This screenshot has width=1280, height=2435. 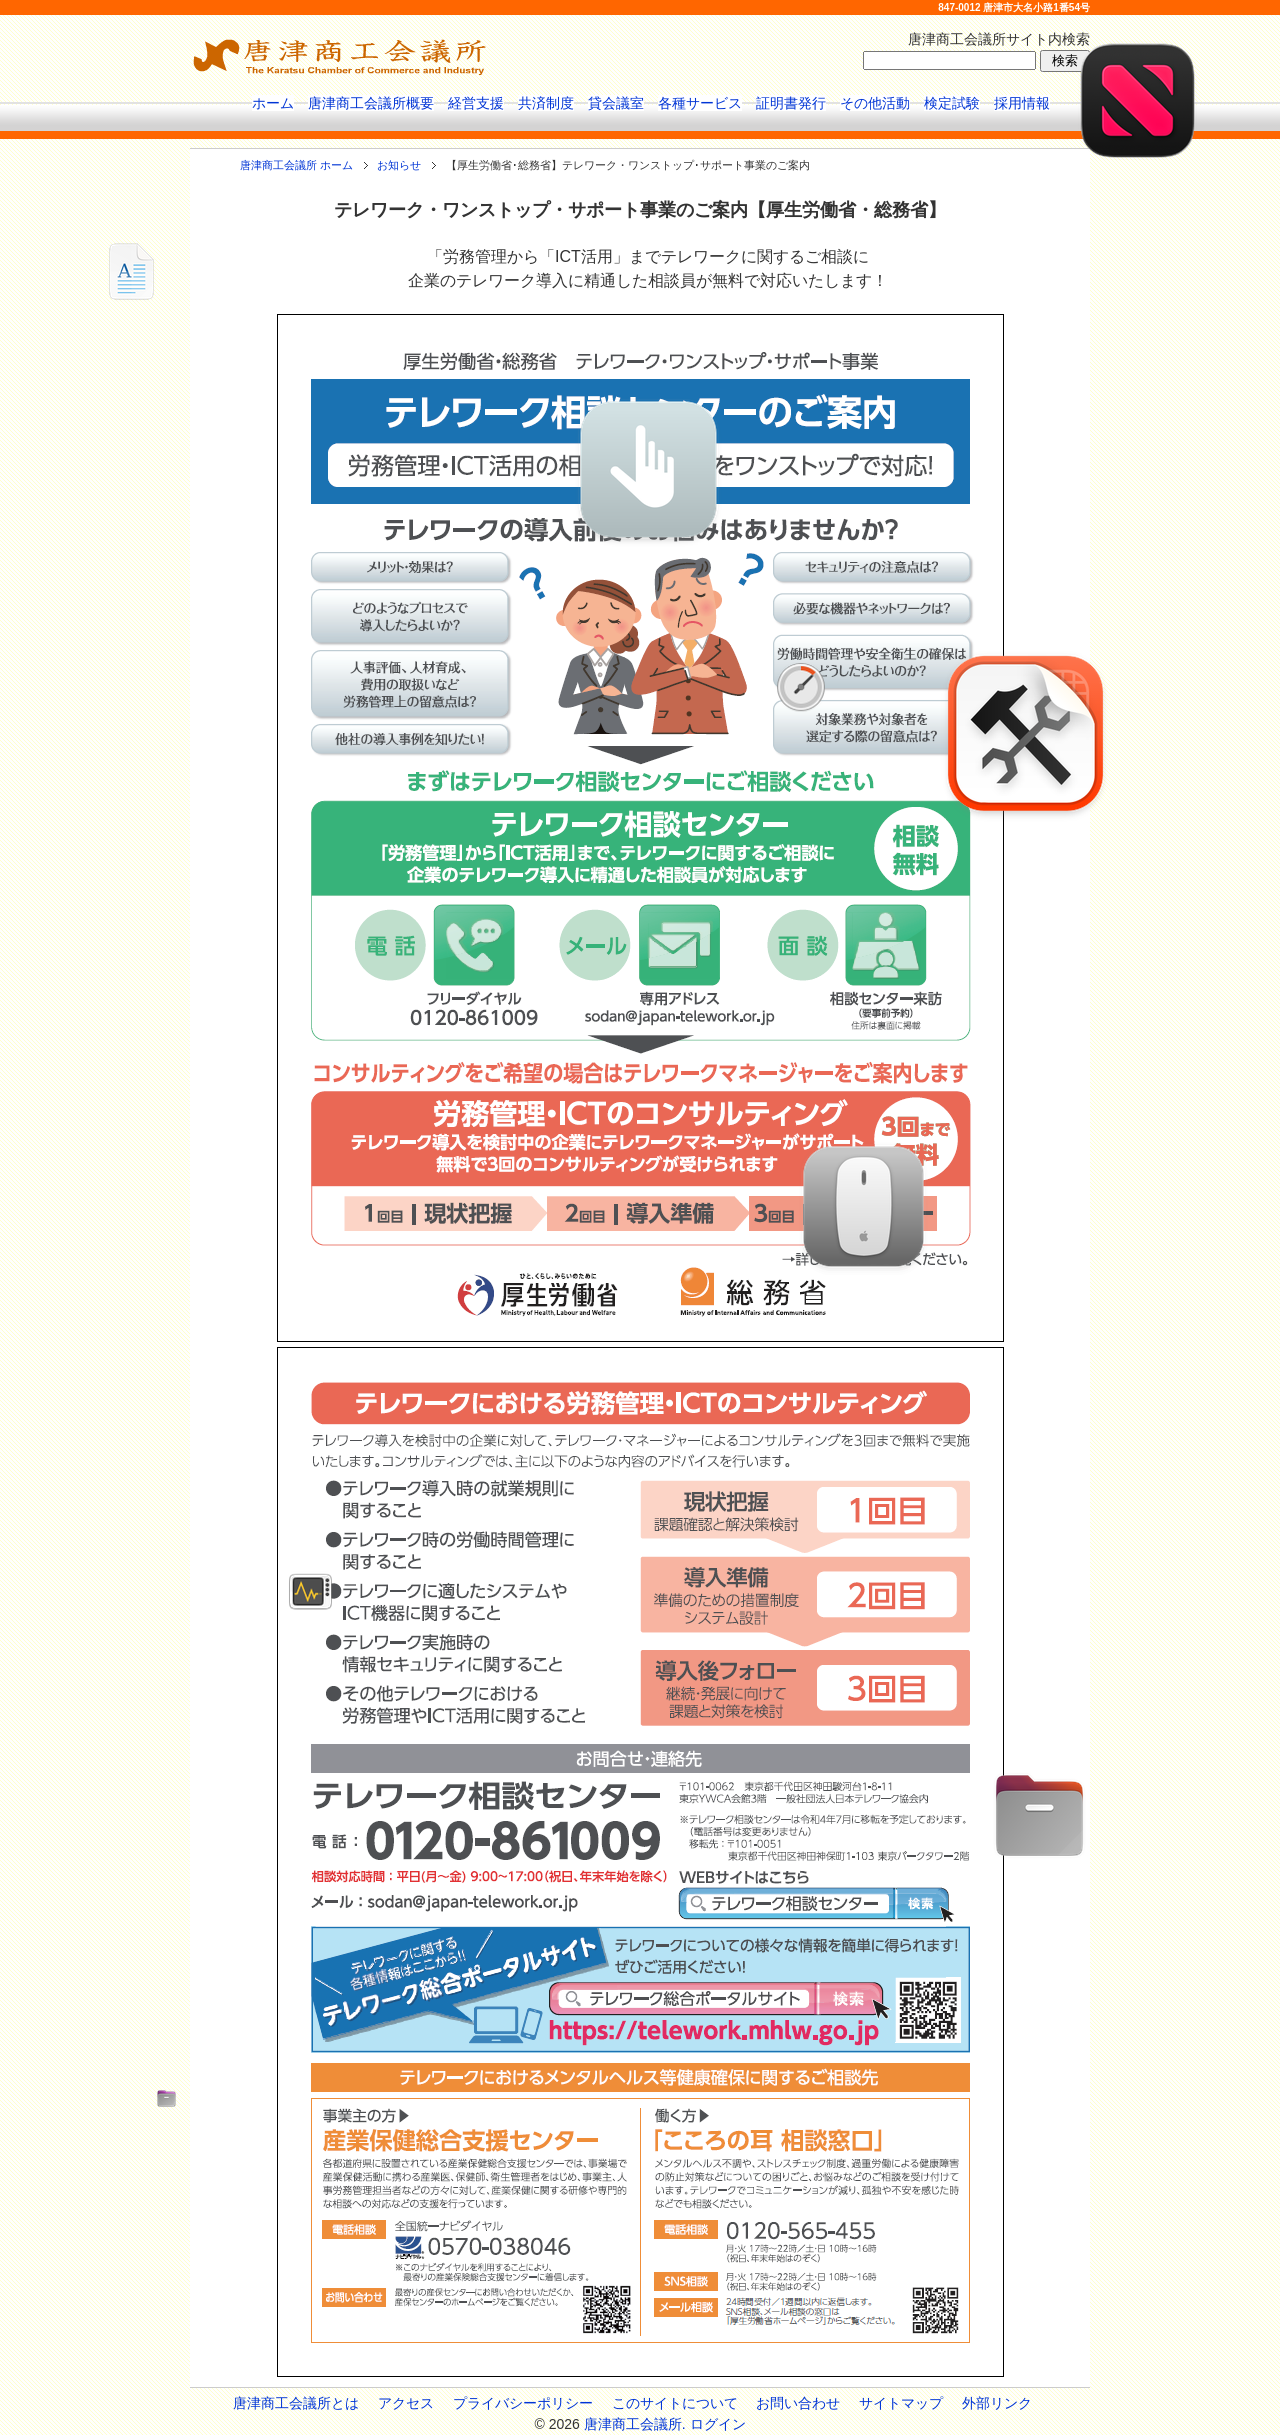 I want to click on open system monitor application, so click(x=310, y=1591).